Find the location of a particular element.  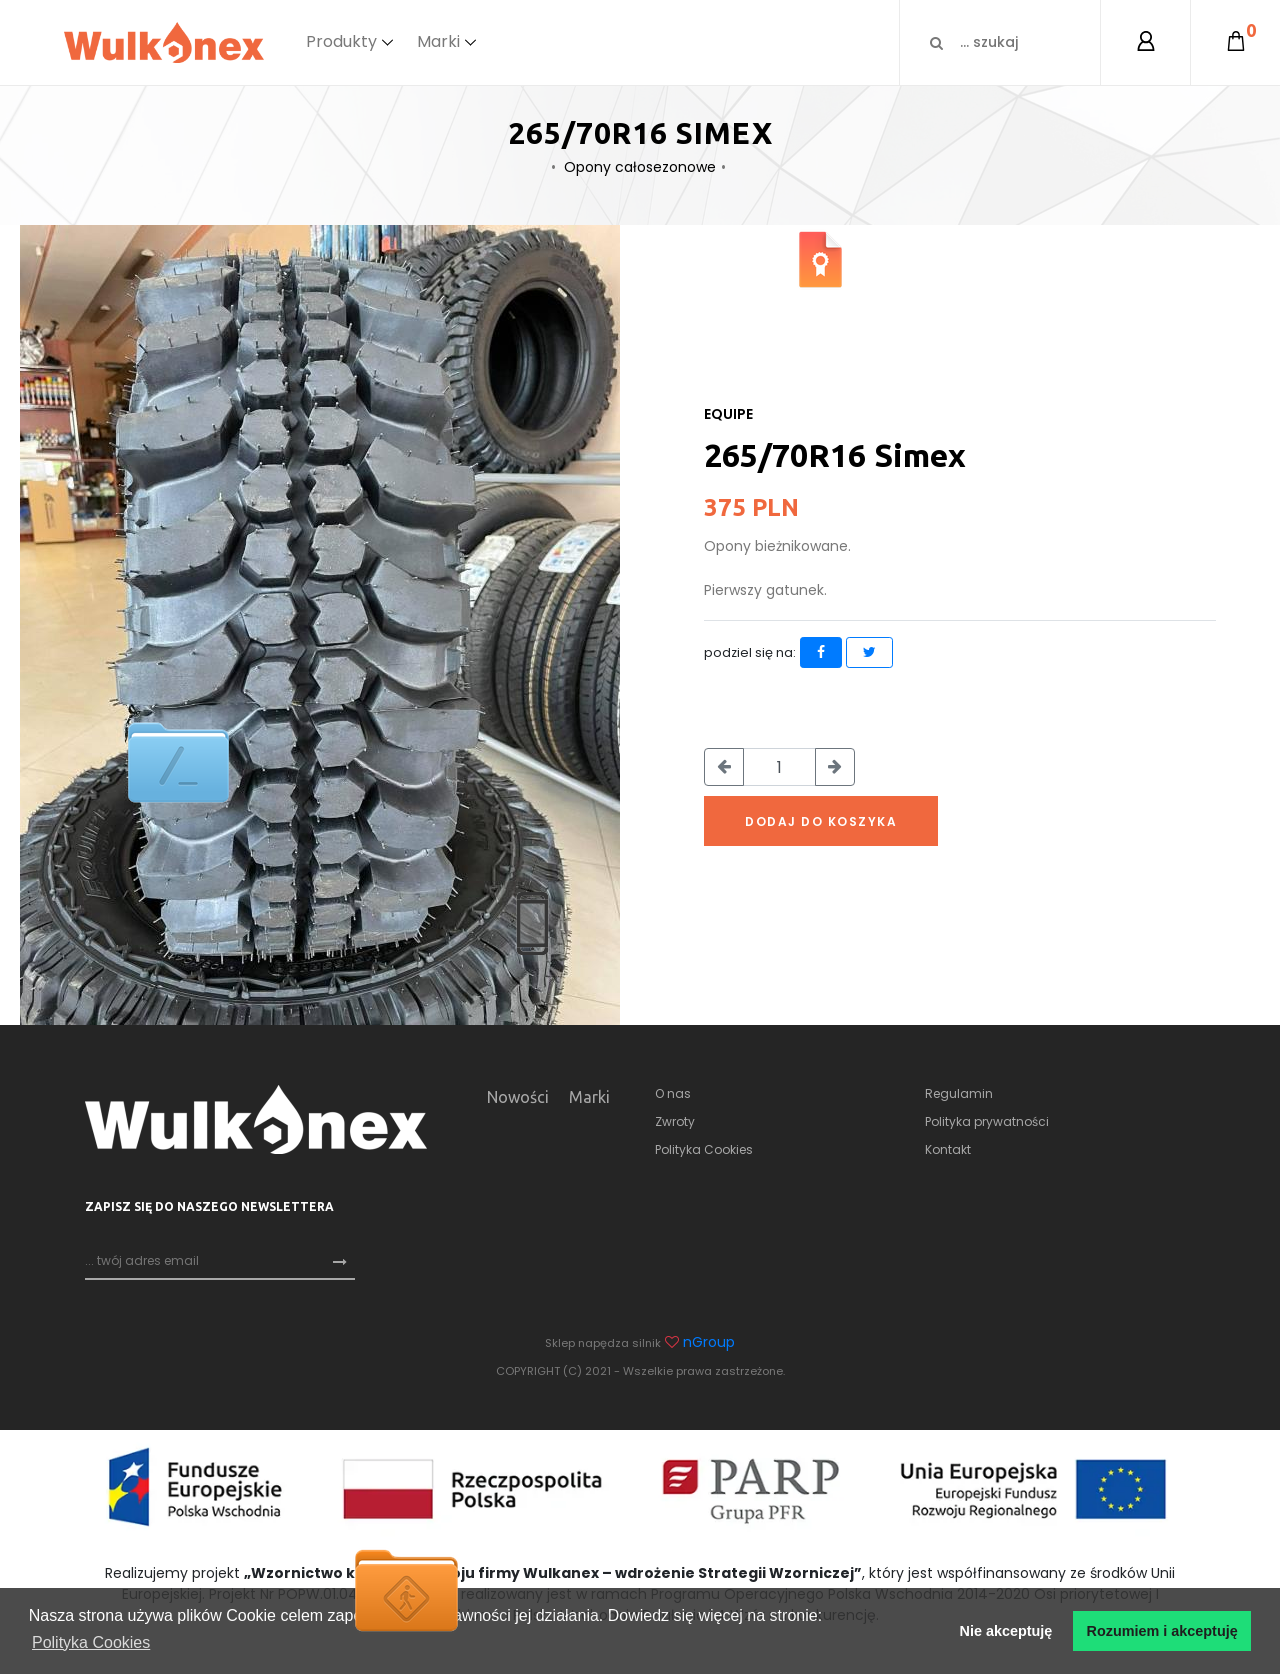

indicates a connected multimedia device is located at coordinates (532, 923).